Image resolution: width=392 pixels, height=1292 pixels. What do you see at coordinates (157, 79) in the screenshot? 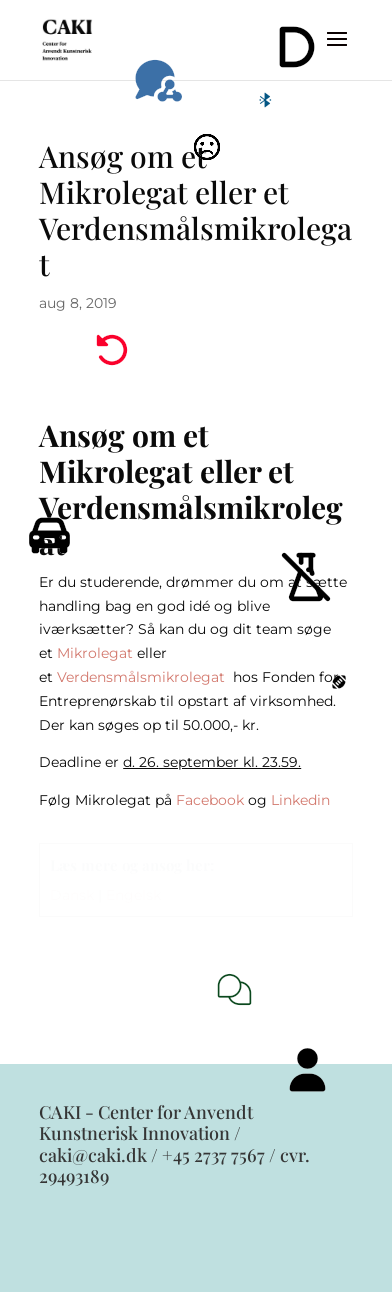
I see `view connected conversations or message threads` at bounding box center [157, 79].